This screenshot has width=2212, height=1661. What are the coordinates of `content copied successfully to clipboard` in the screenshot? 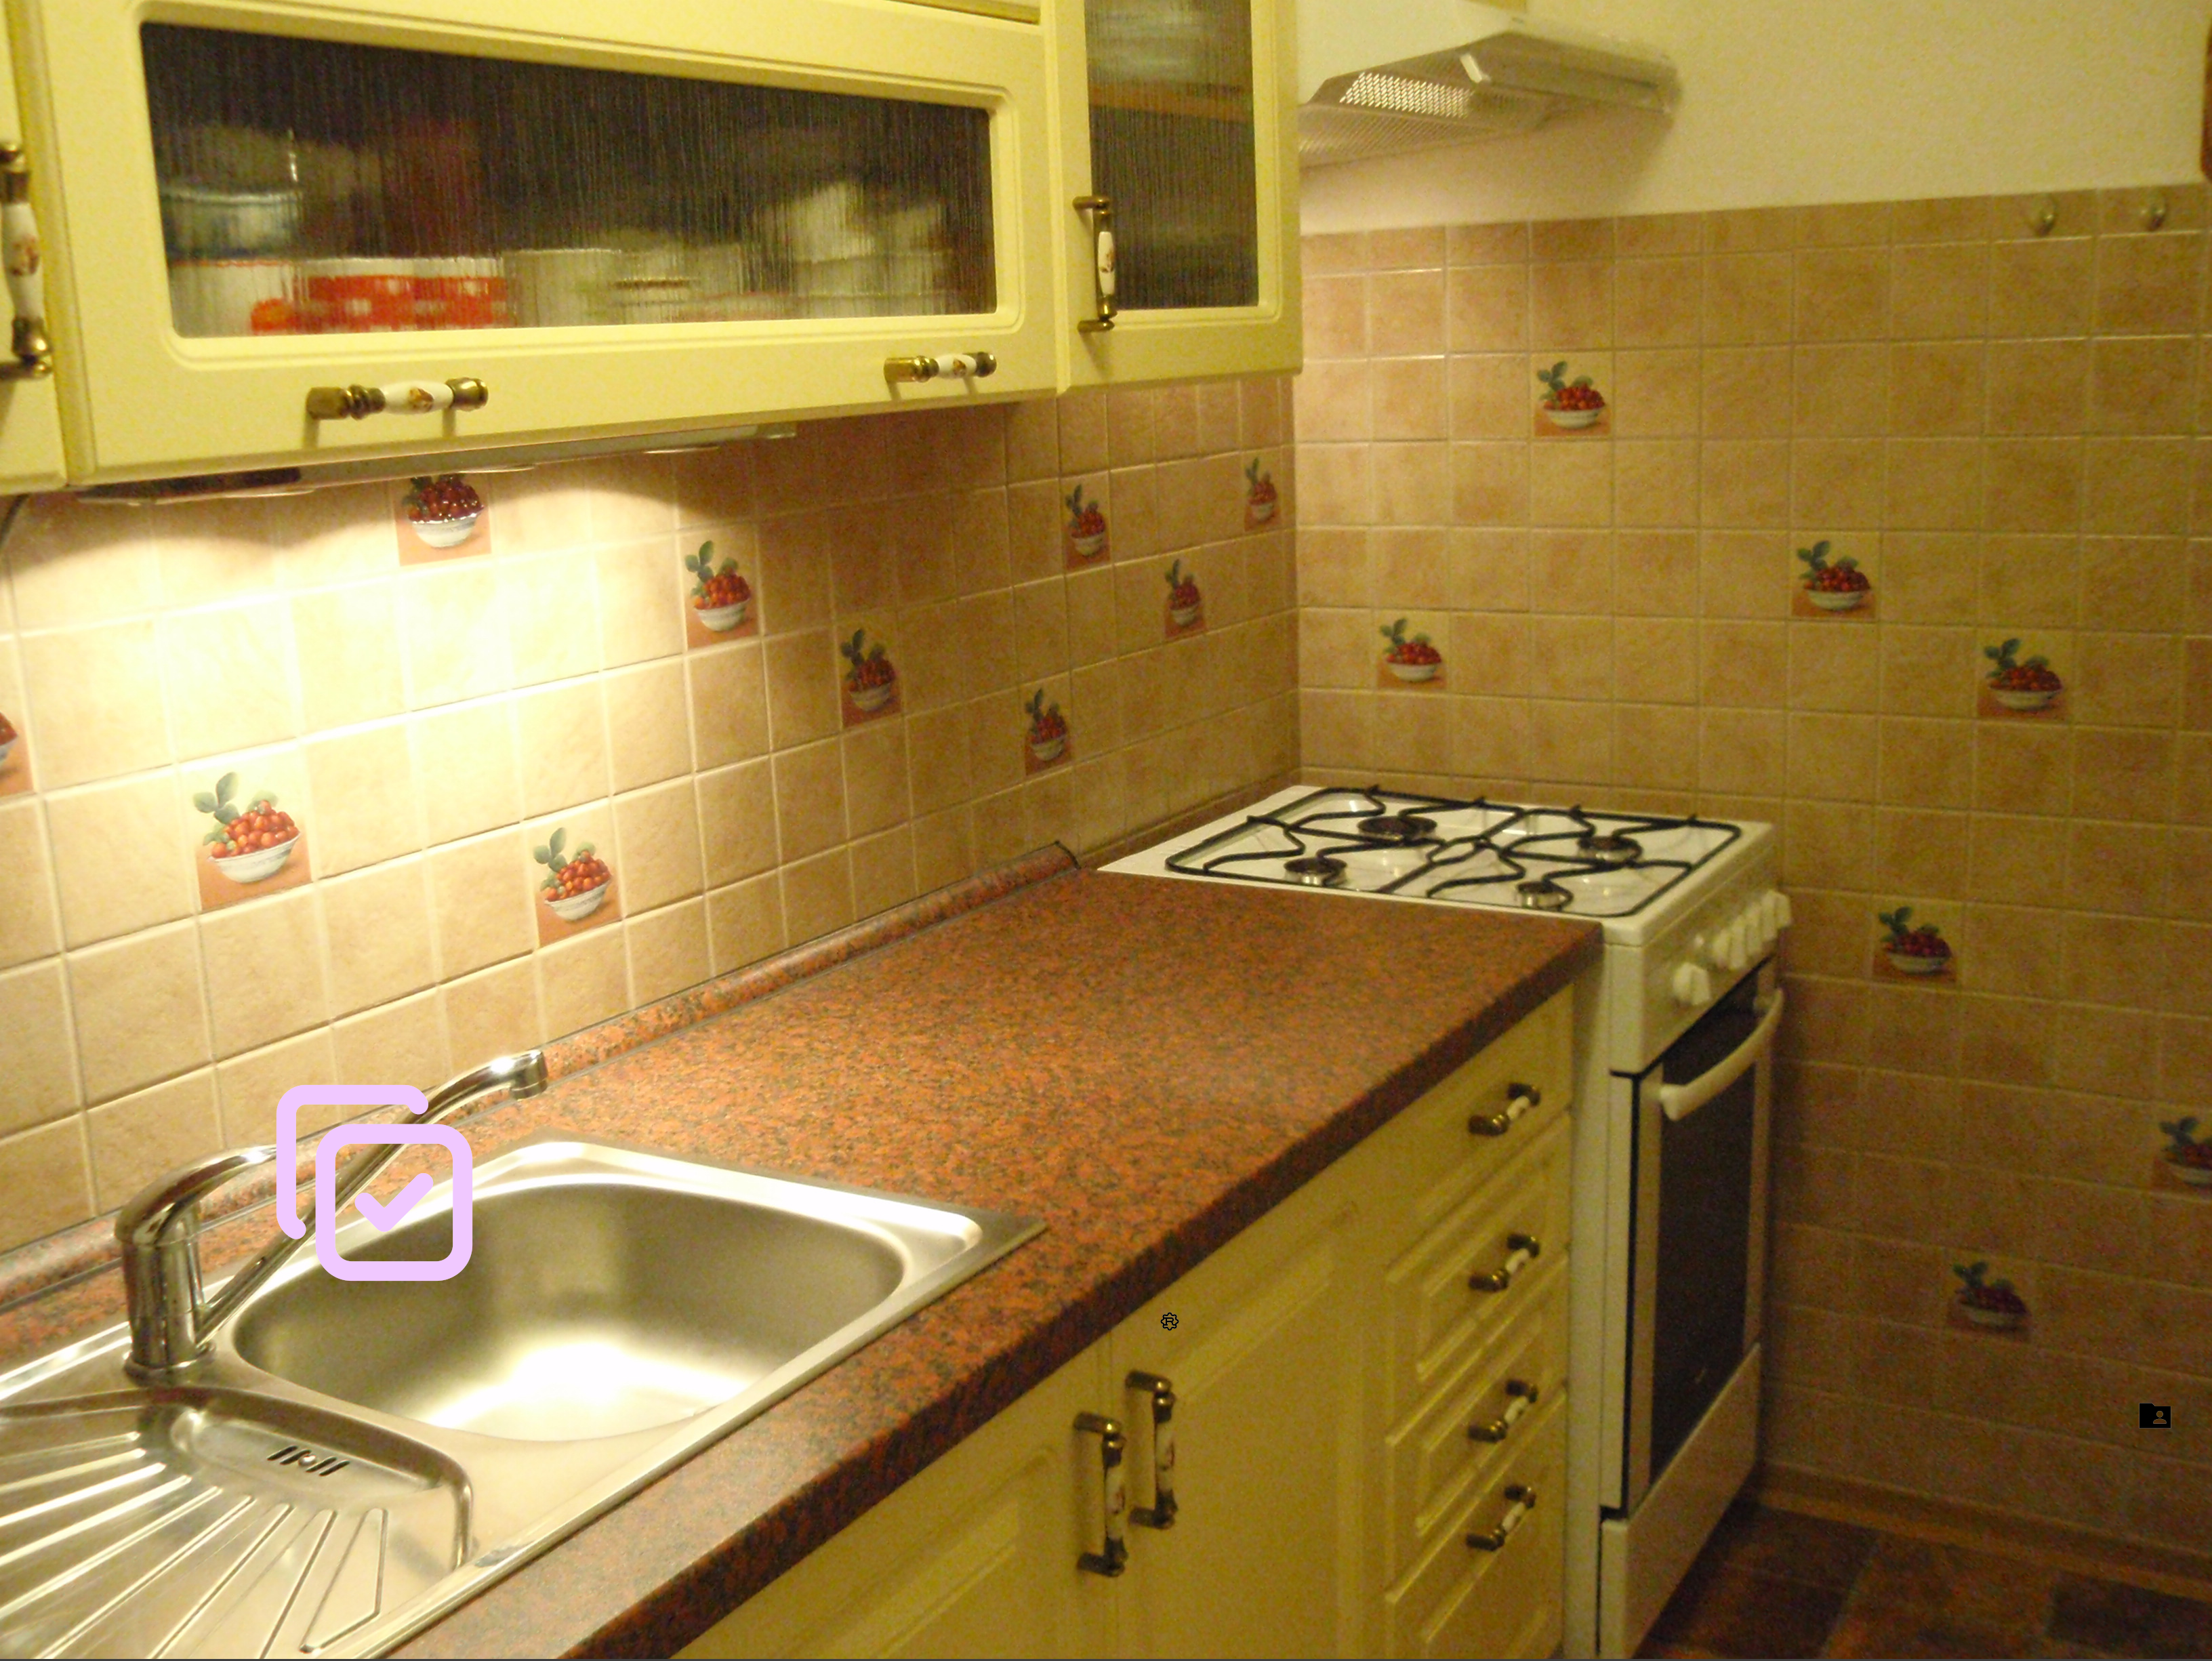 It's located at (374, 1183).